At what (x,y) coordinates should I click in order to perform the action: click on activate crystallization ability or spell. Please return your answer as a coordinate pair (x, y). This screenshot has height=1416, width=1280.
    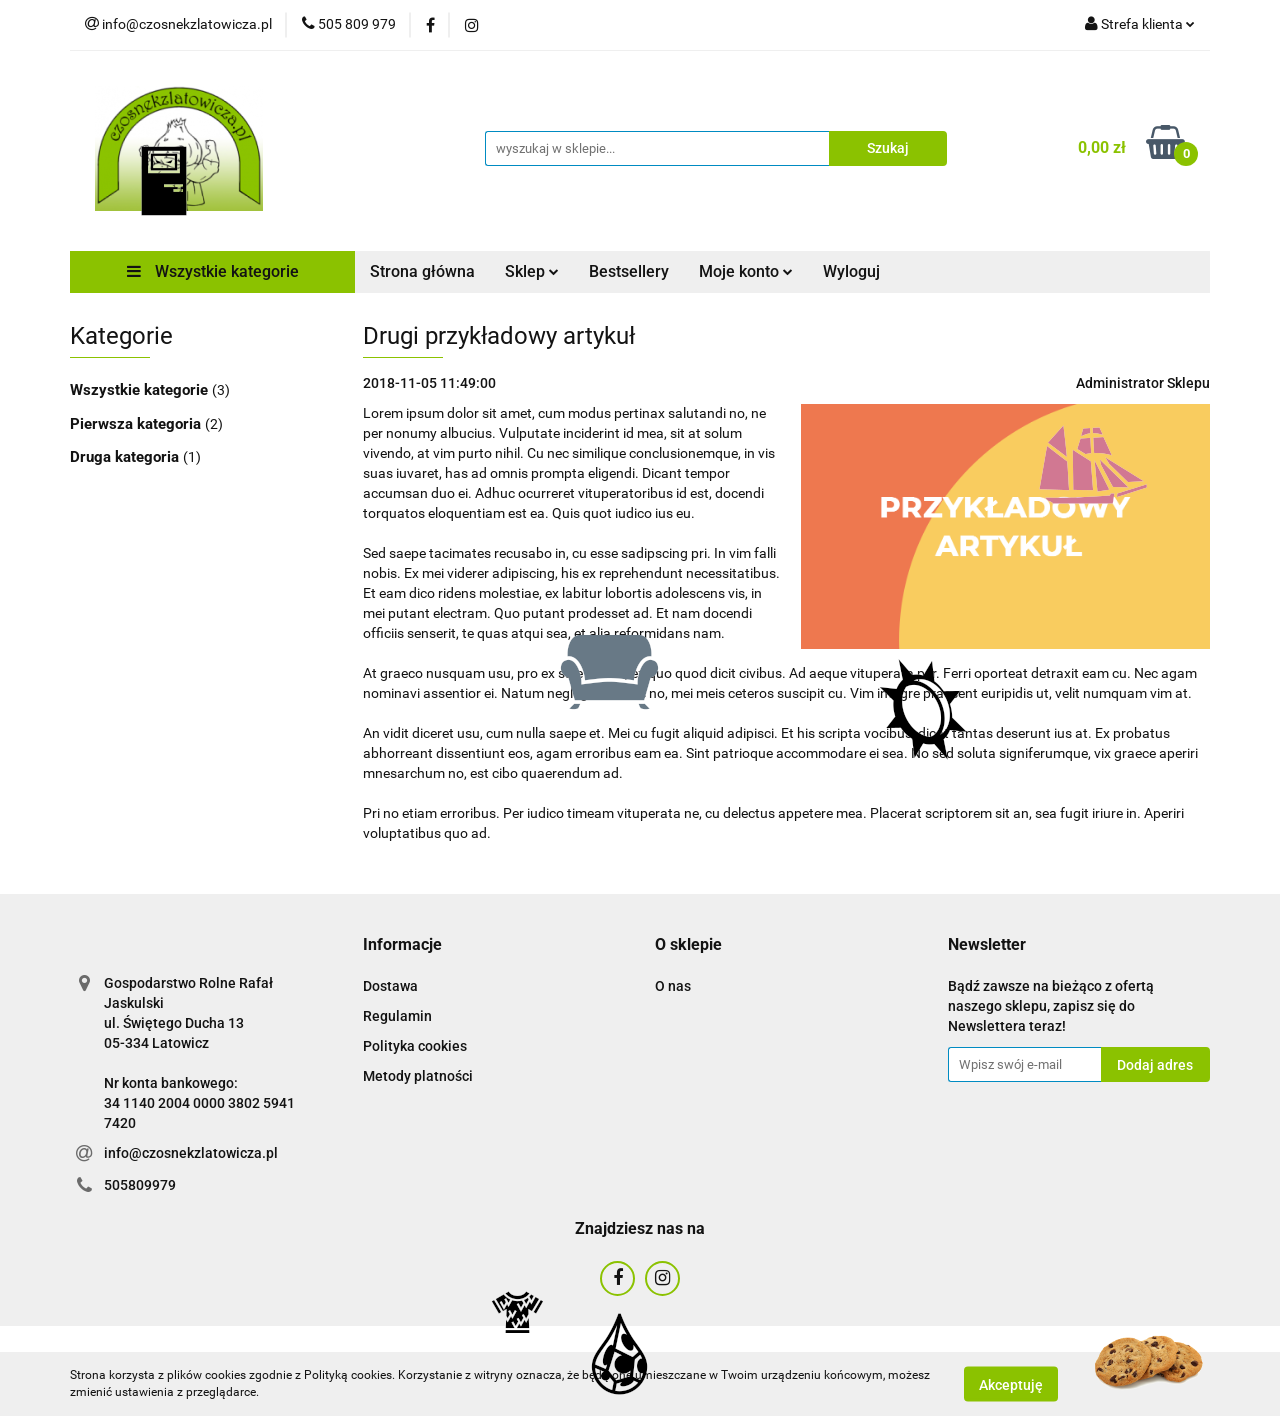
    Looking at the image, I should click on (620, 1352).